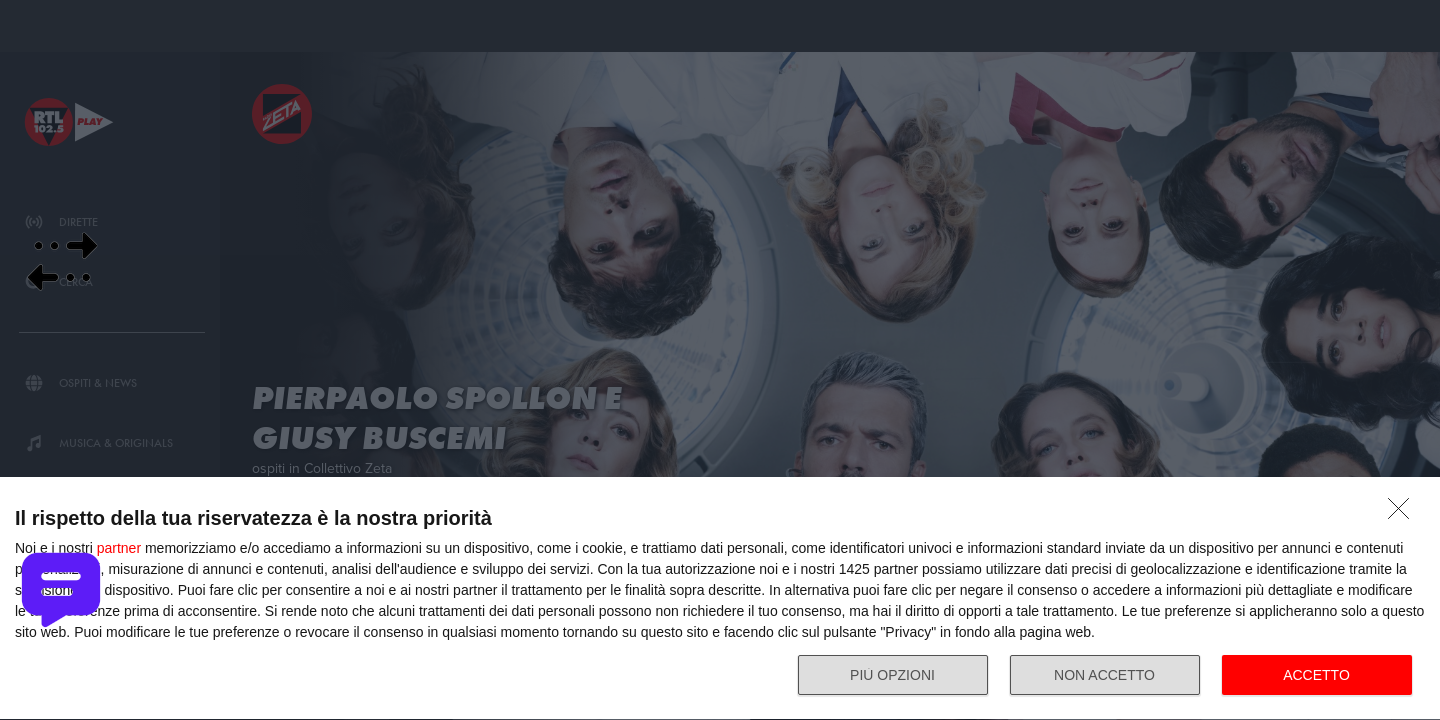 This screenshot has height=720, width=1440. Describe the element at coordinates (61, 588) in the screenshot. I see `open messages or chat` at that location.